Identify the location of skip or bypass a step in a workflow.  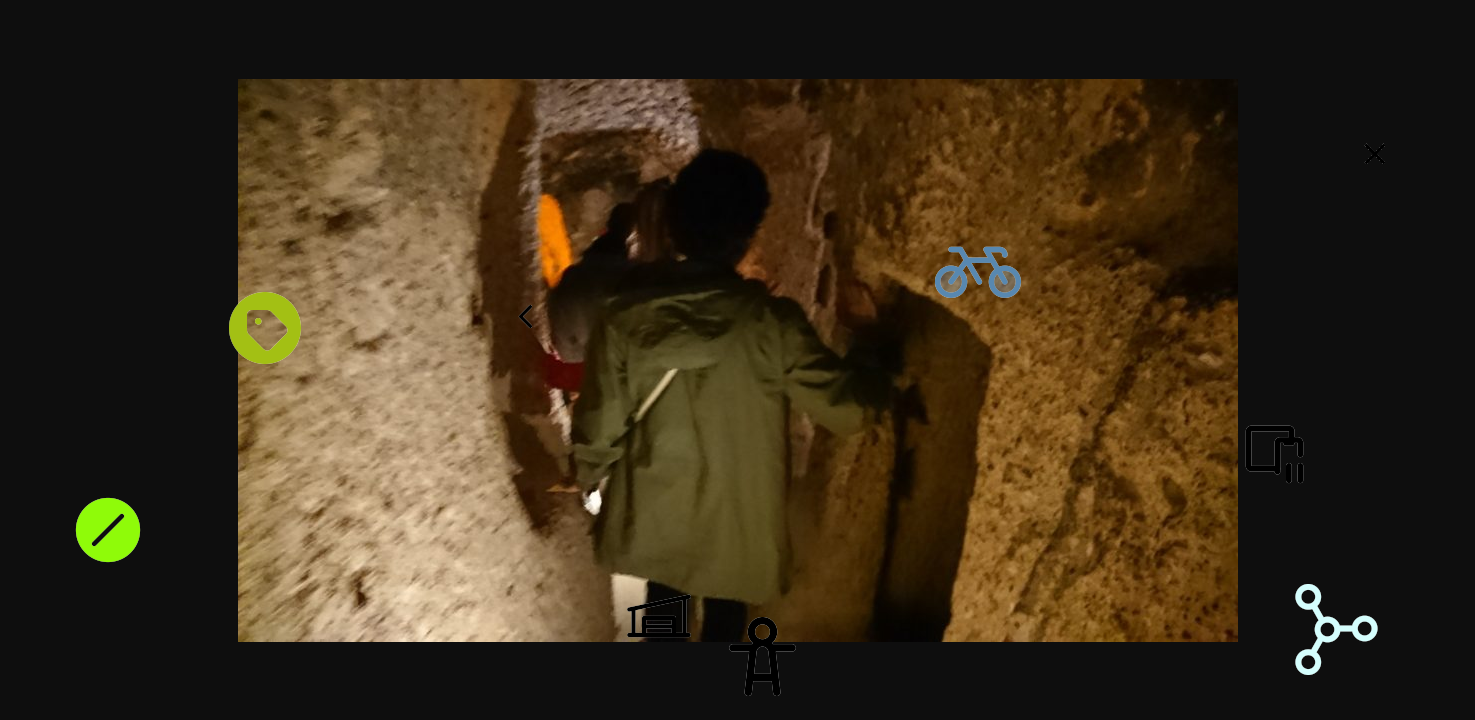
(108, 530).